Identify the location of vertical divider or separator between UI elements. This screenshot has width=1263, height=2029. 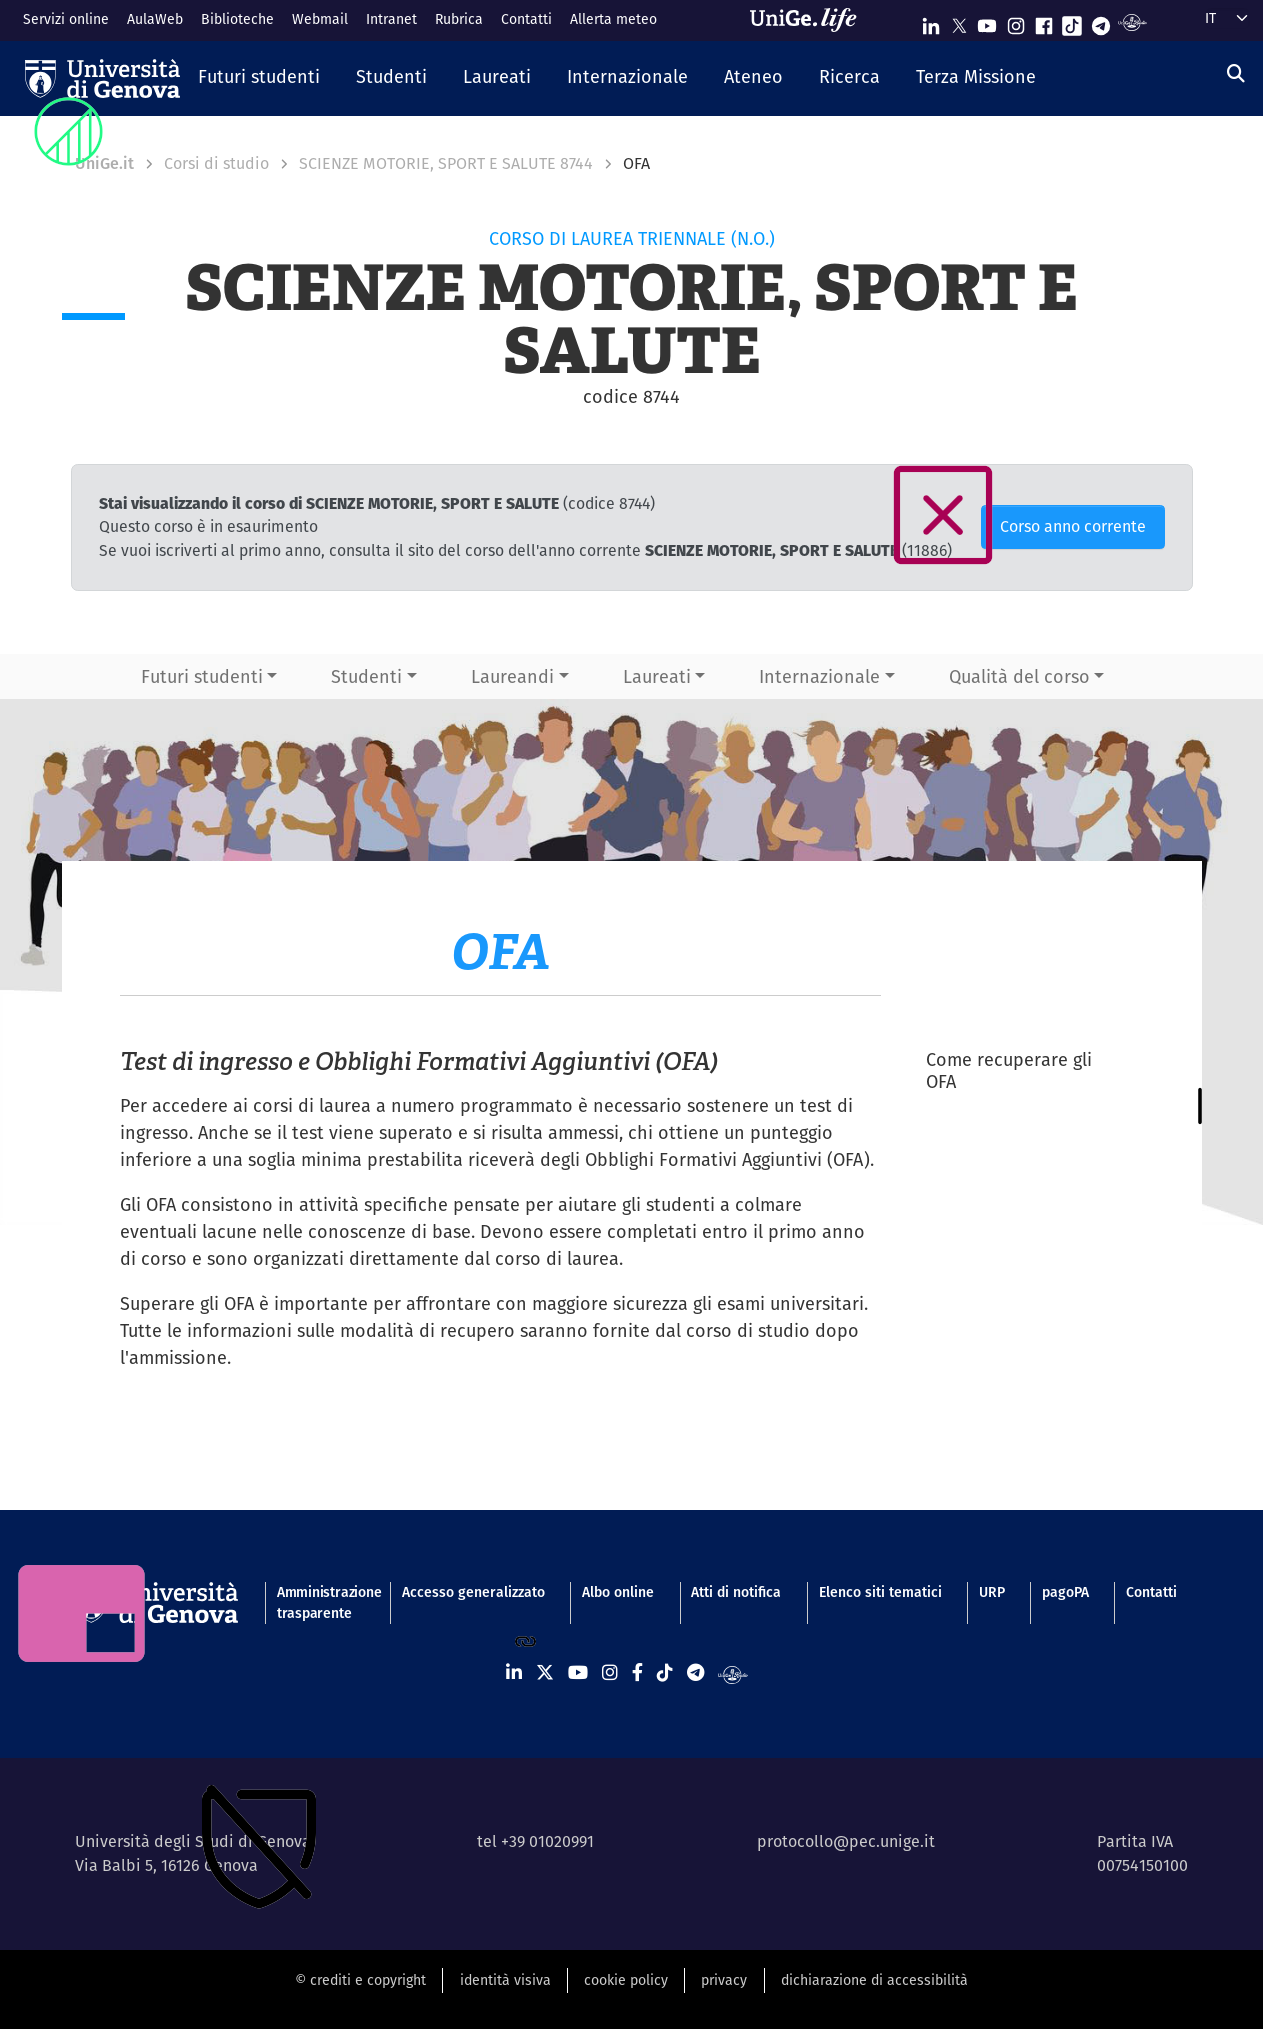
(1200, 1106).